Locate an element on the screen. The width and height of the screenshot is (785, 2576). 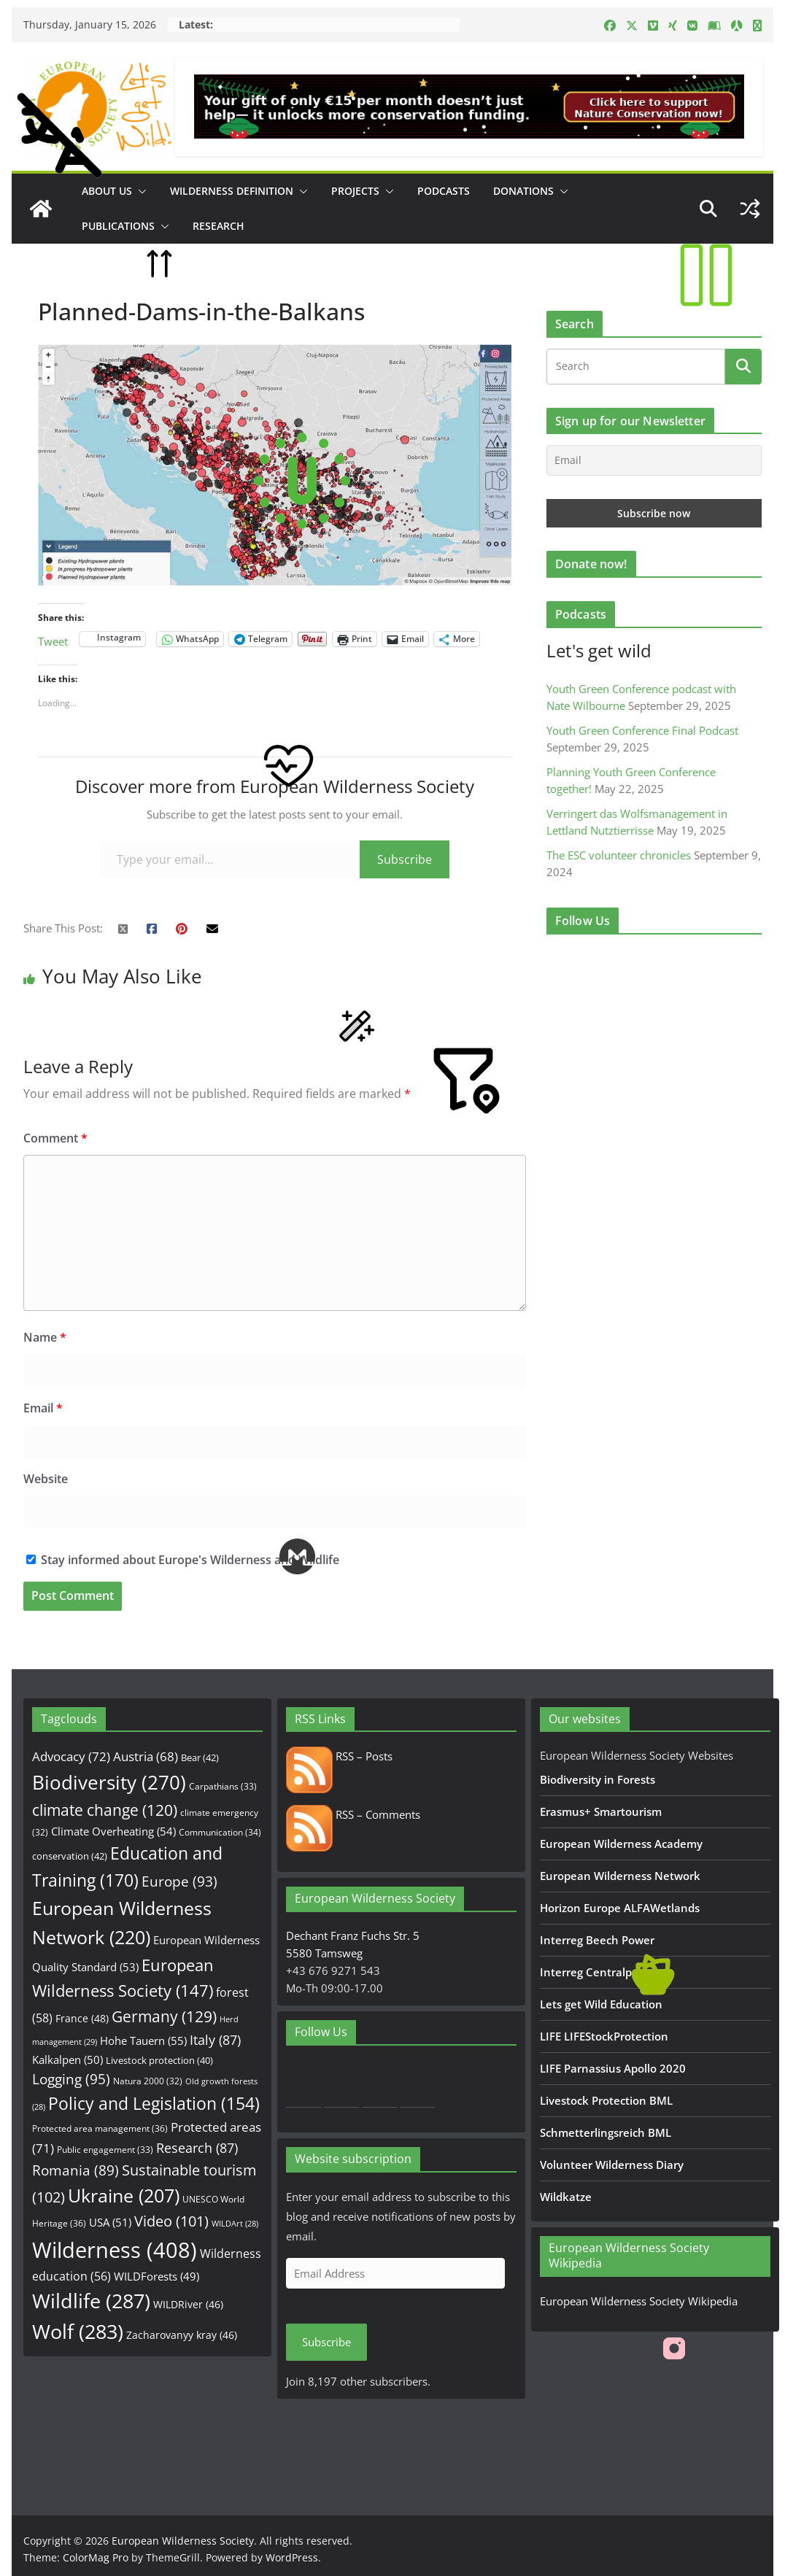
disable translation or language features is located at coordinates (59, 135).